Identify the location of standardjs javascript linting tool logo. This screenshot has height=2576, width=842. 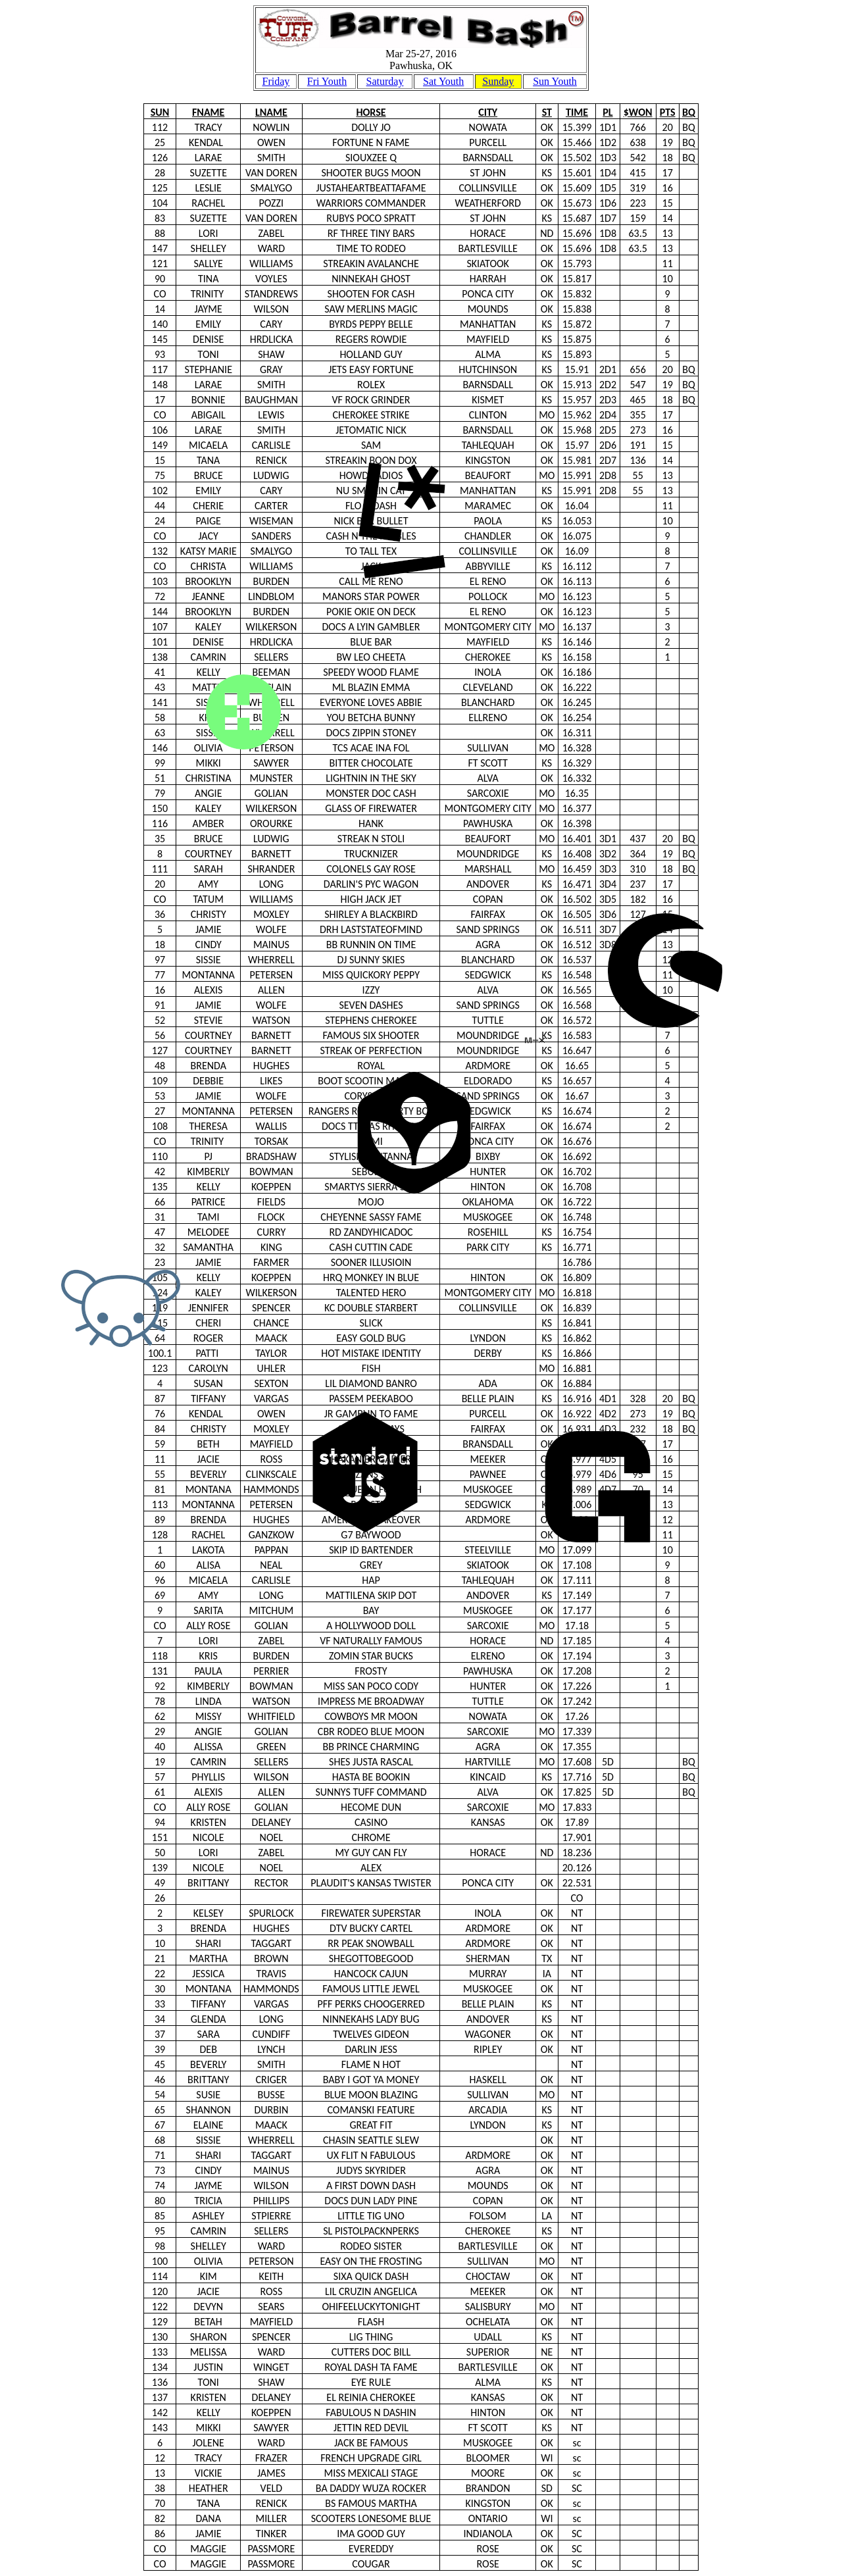
(365, 1472).